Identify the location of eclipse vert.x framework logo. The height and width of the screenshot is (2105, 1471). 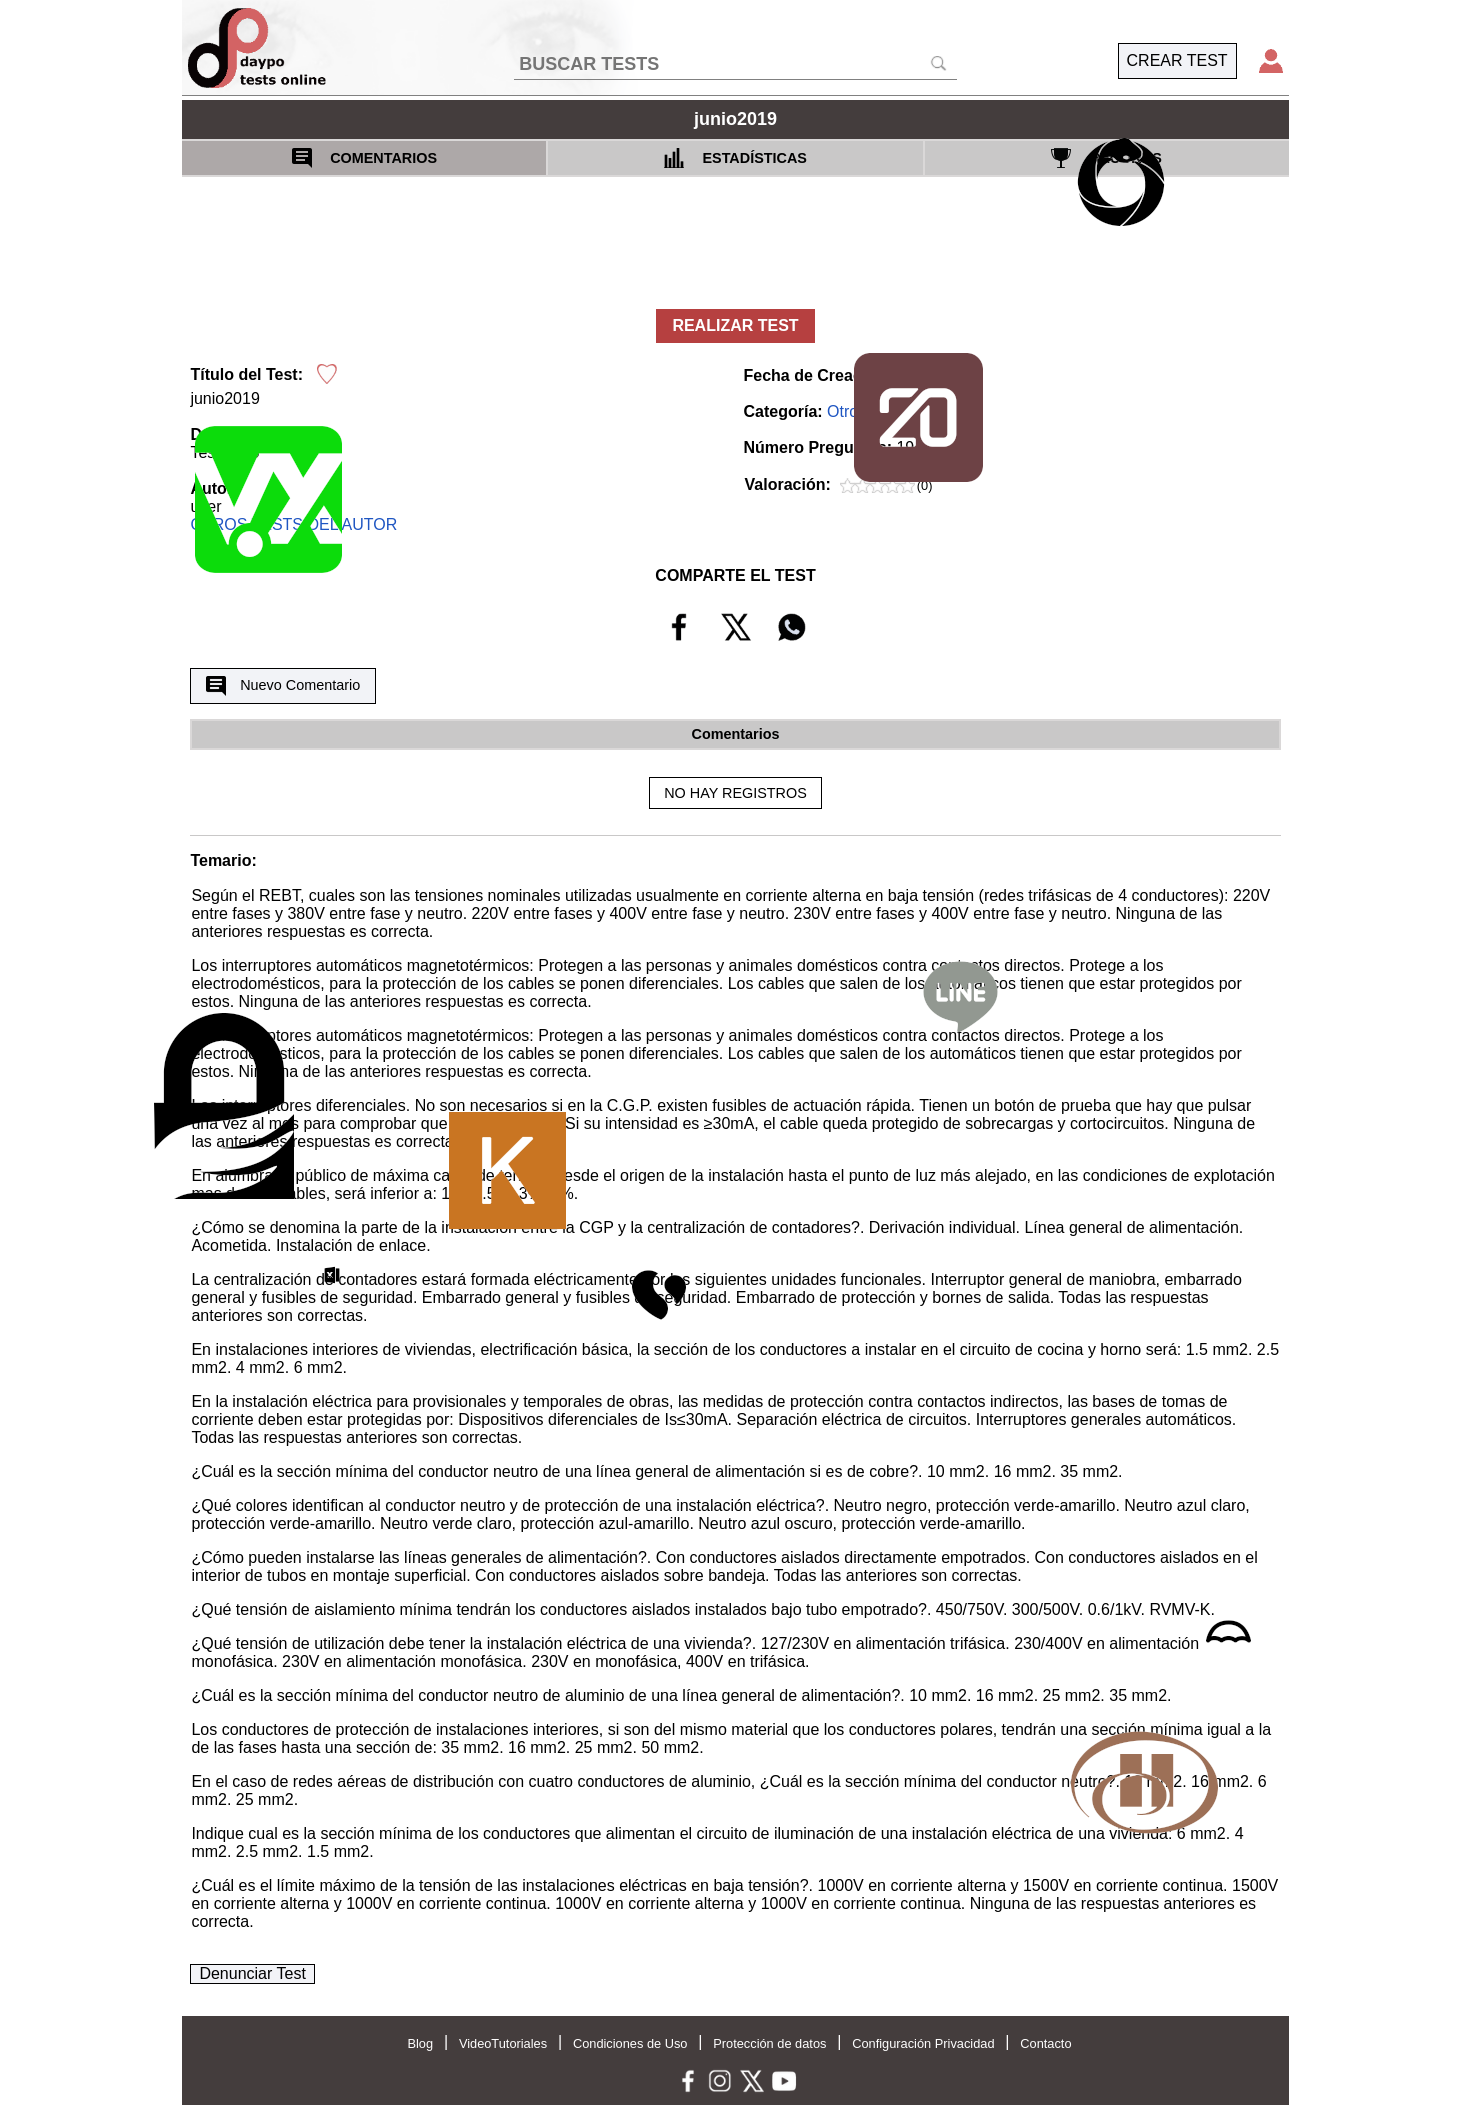
(268, 499).